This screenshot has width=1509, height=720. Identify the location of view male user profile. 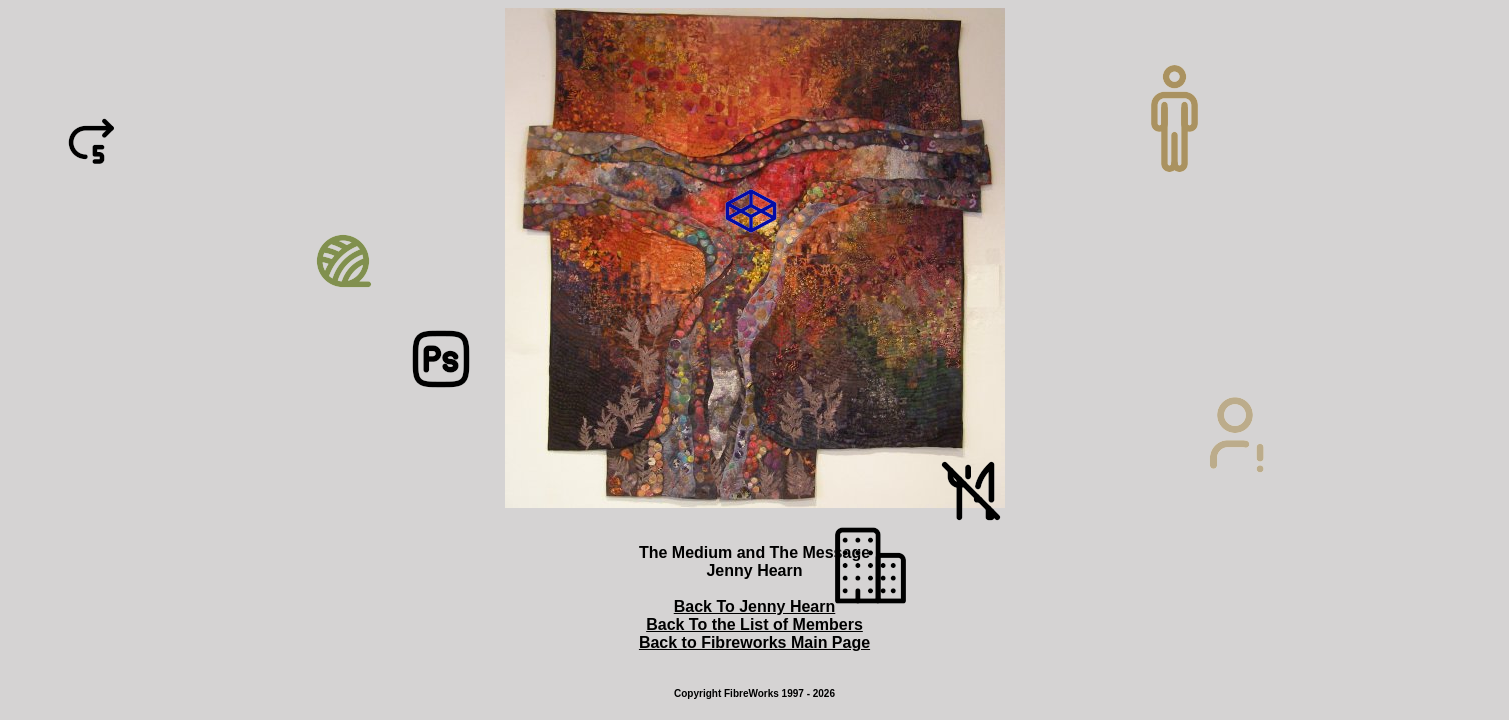
(1174, 118).